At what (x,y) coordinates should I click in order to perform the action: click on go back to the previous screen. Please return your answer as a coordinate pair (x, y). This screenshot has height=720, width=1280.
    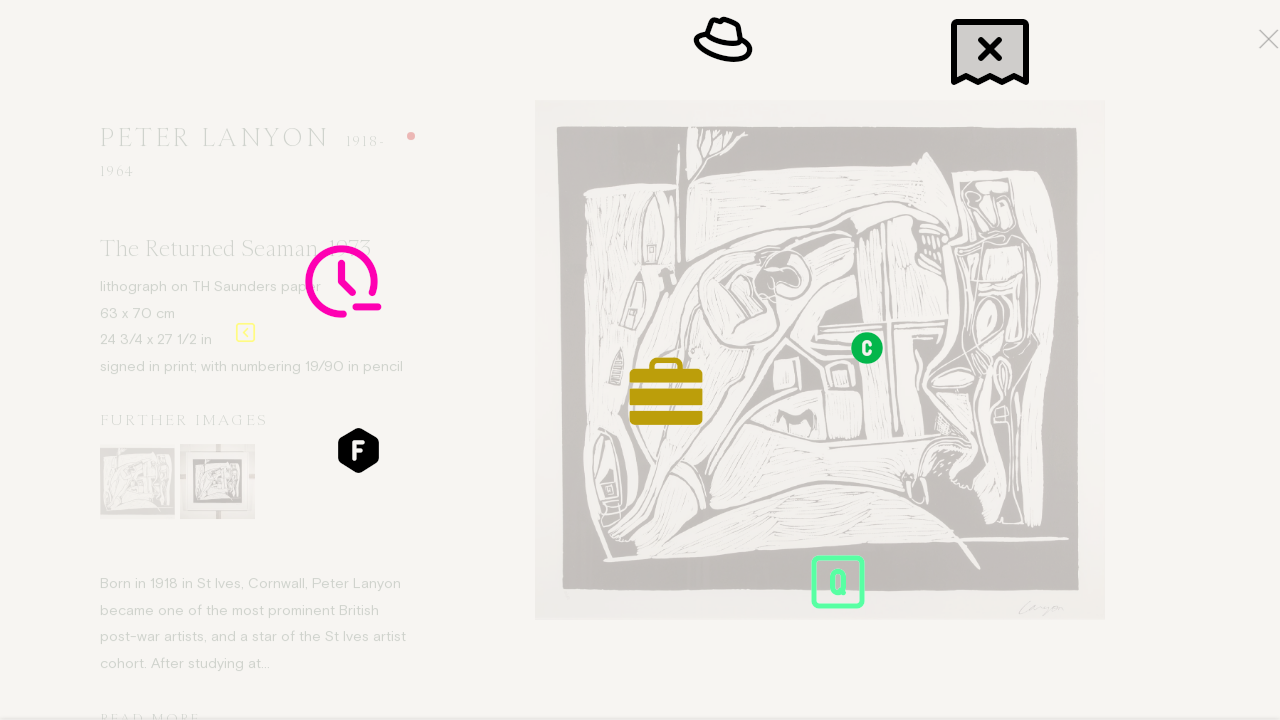
    Looking at the image, I should click on (245, 332).